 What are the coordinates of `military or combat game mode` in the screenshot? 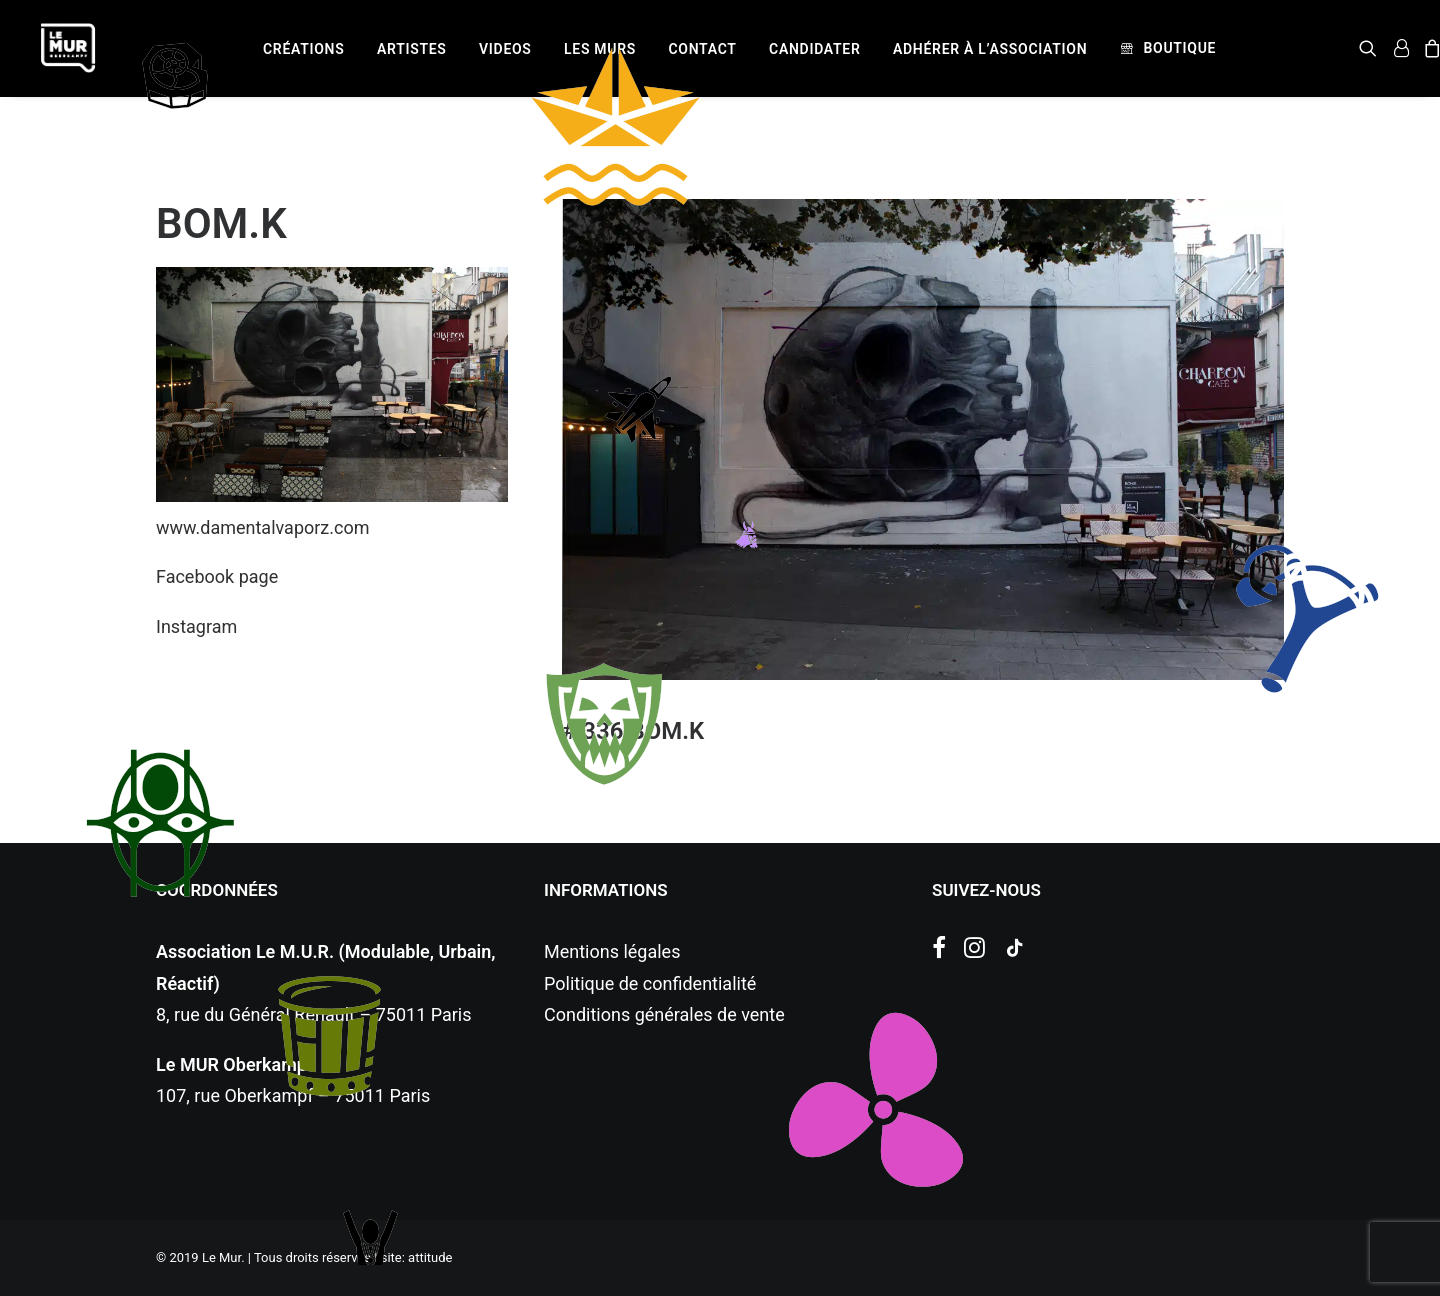 It's located at (638, 410).